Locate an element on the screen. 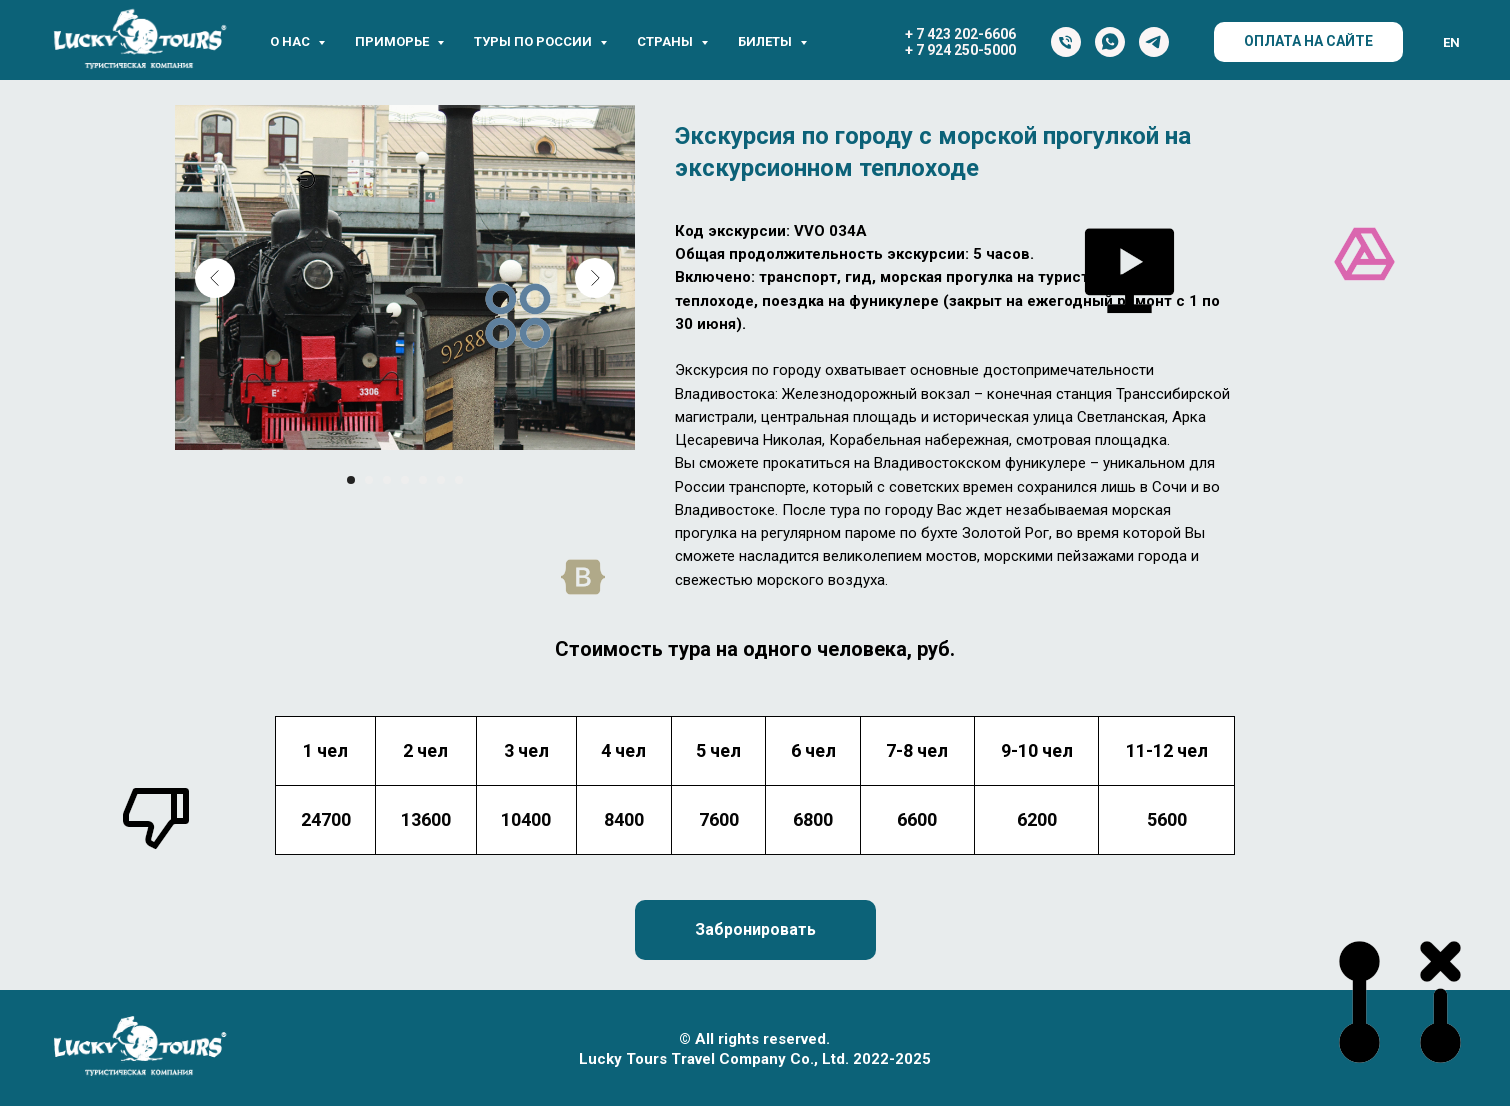  Bootstrap framework logo is located at coordinates (583, 577).